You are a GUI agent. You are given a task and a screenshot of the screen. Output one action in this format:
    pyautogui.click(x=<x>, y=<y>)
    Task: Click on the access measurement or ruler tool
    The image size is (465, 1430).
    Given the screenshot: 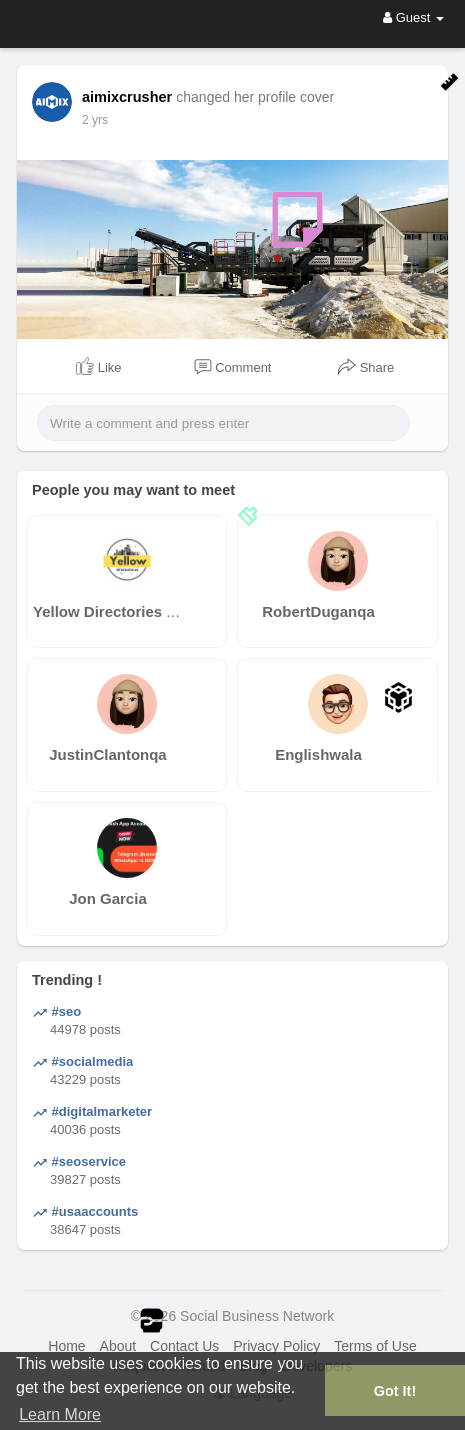 What is the action you would take?
    pyautogui.click(x=449, y=81)
    